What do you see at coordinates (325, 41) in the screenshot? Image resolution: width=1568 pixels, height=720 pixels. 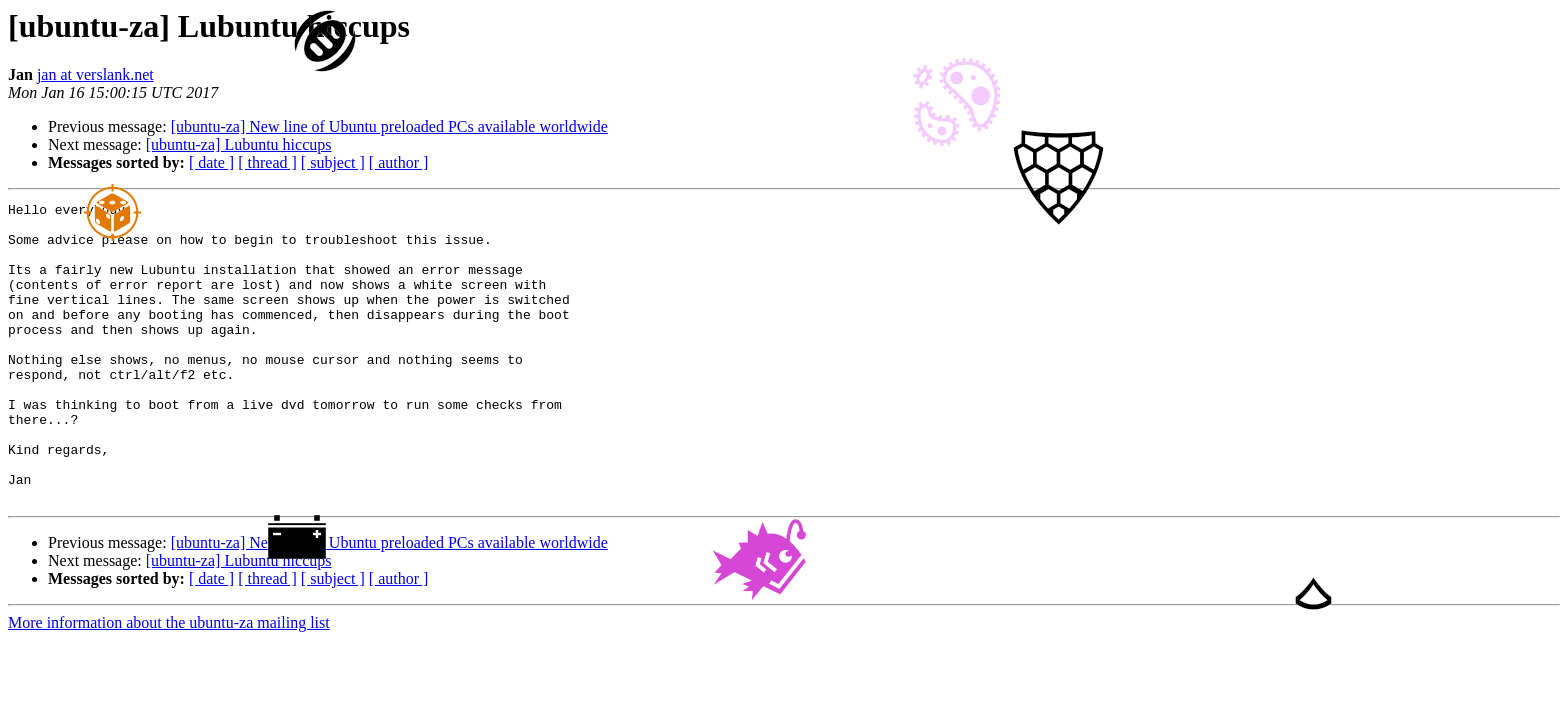 I see `abstract logo or brand identity element` at bounding box center [325, 41].